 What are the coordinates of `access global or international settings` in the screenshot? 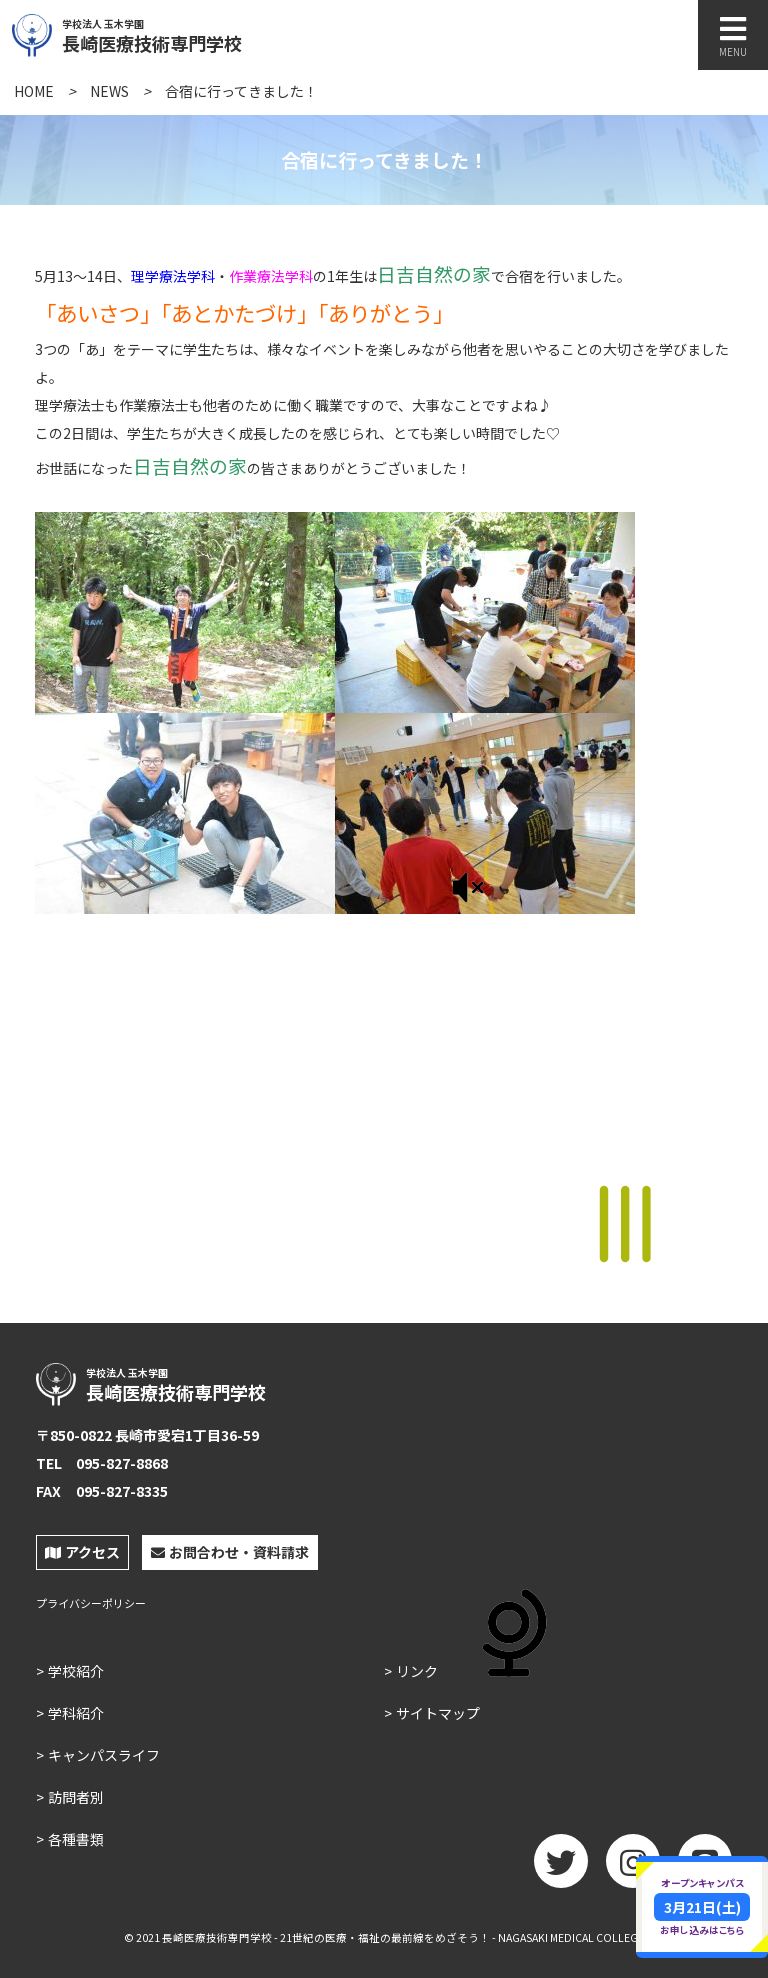 It's located at (513, 1635).